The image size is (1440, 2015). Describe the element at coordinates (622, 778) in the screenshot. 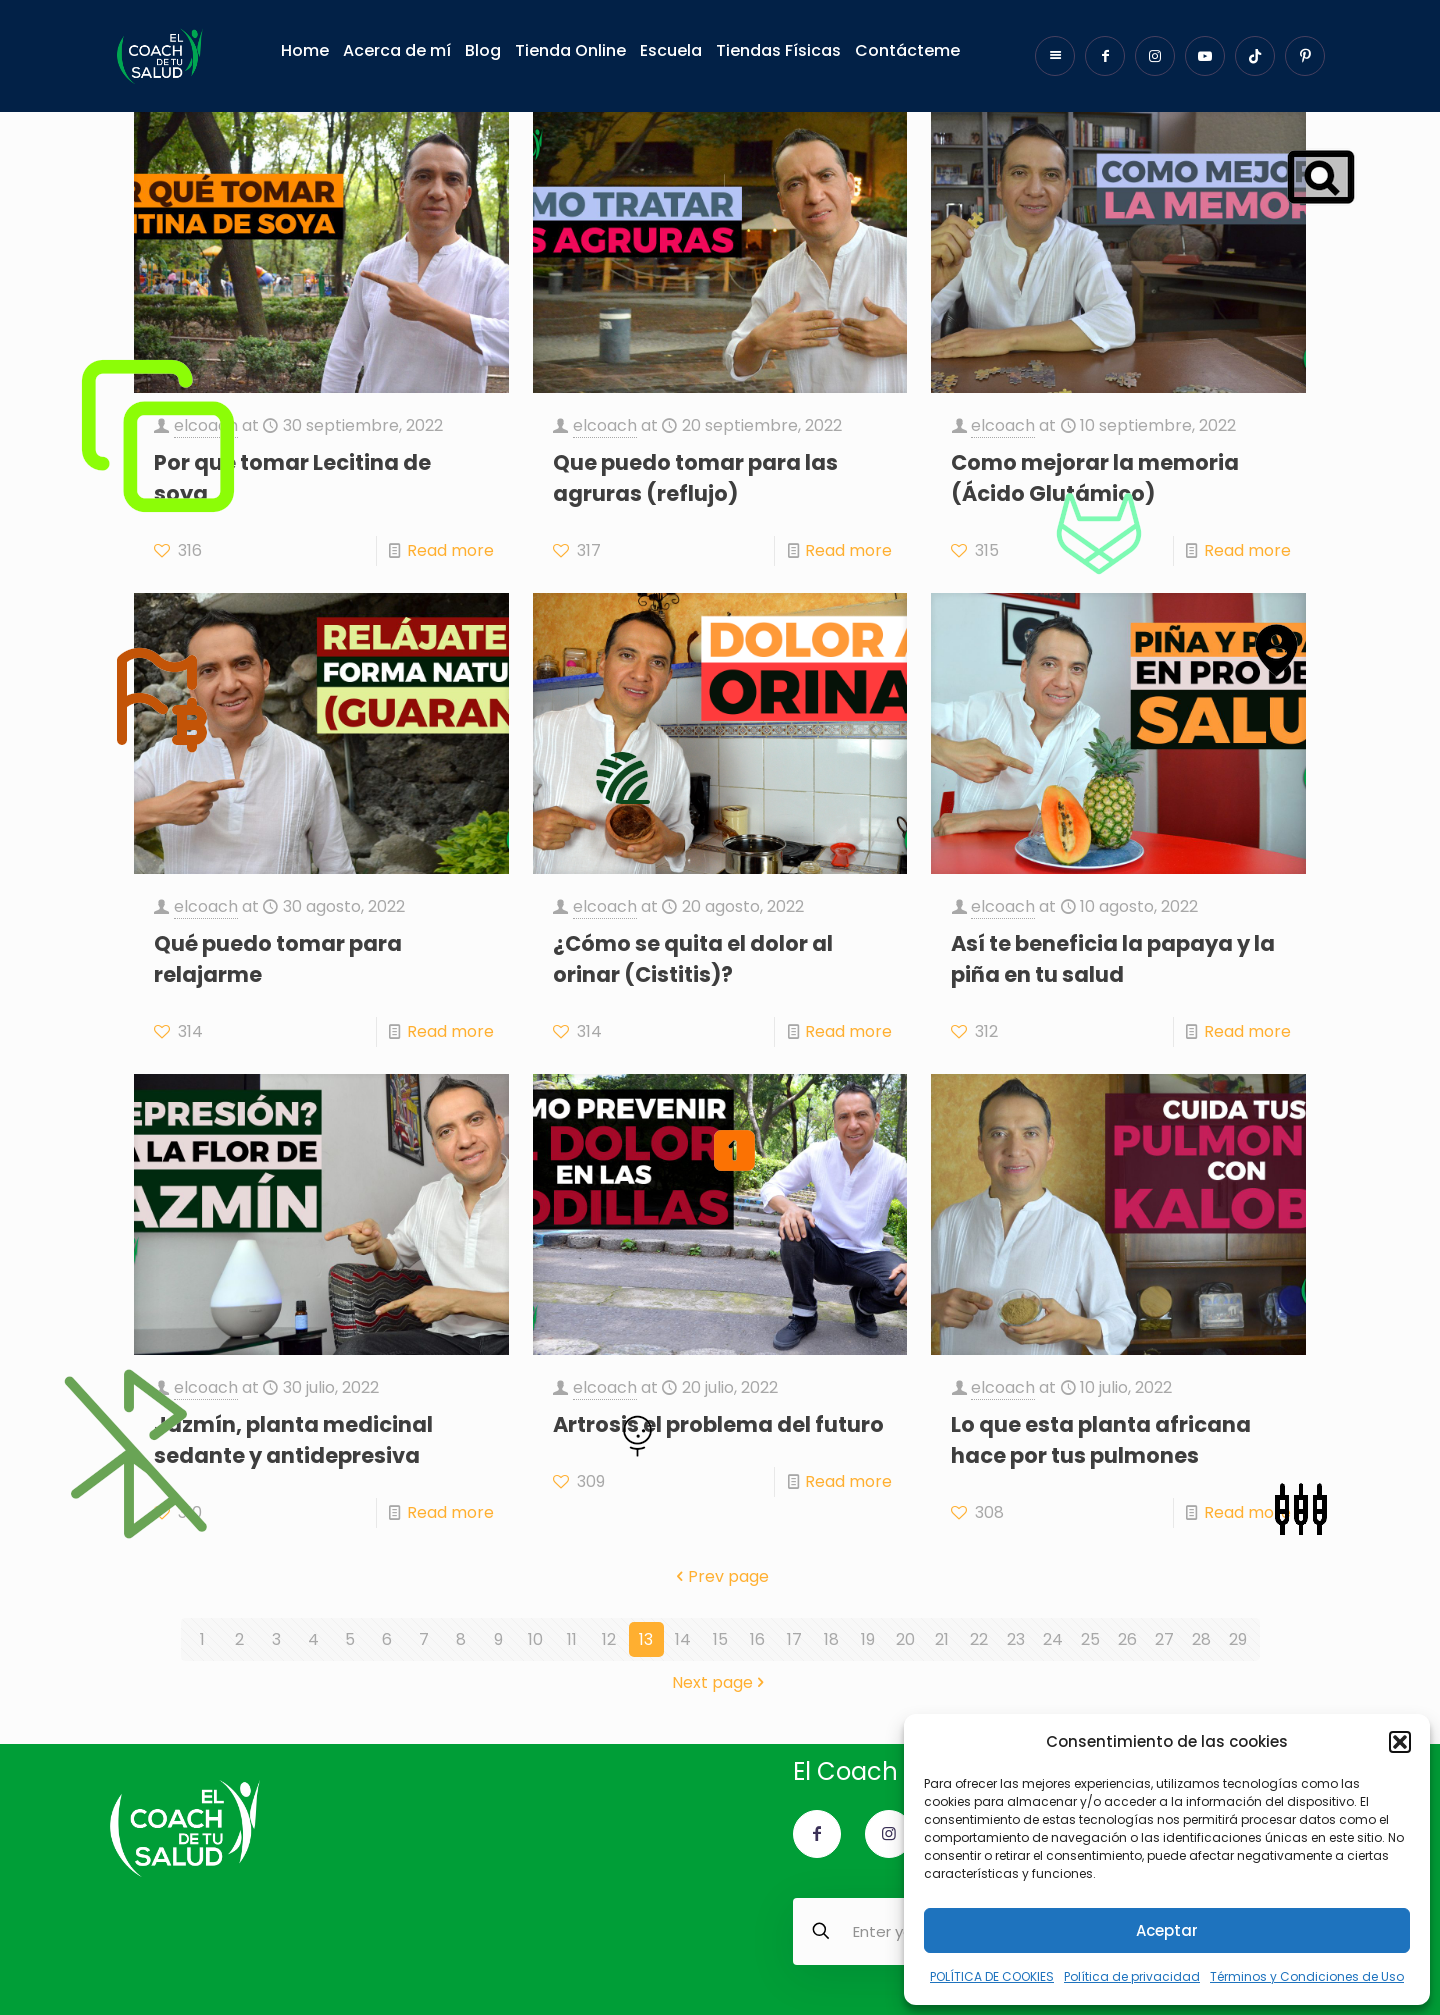

I see `access yarn or knitting-related content` at that location.